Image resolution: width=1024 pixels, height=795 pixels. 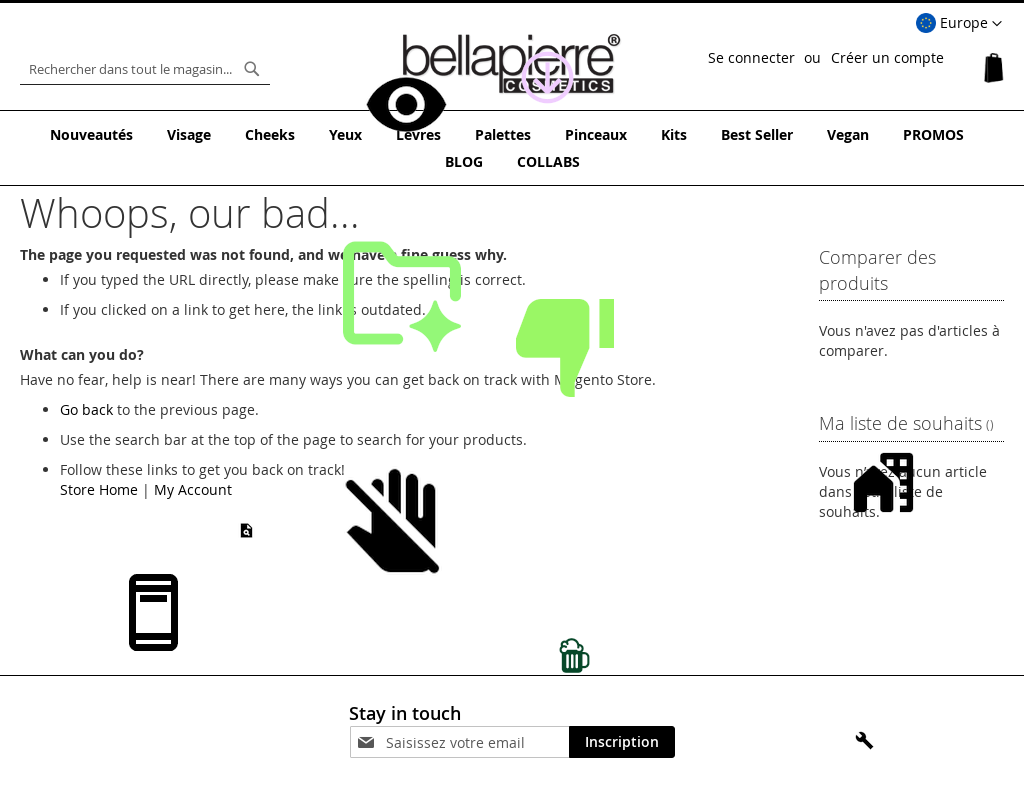 I want to click on download a file or resource, so click(x=547, y=77).